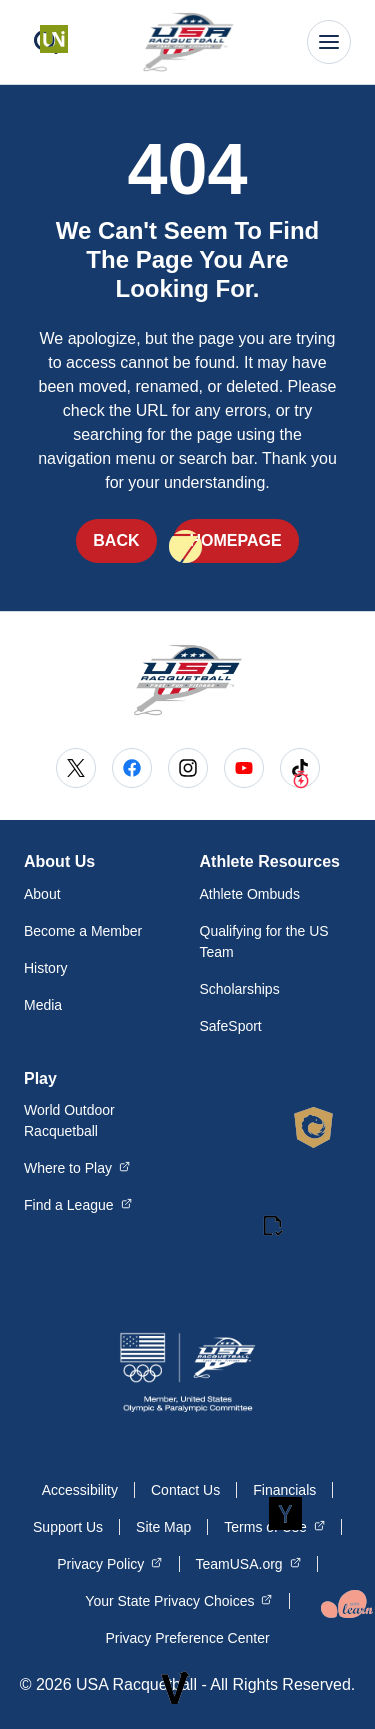 This screenshot has width=375, height=1729. What do you see at coordinates (301, 780) in the screenshot?
I see `set a quick timer or speed countdown` at bounding box center [301, 780].